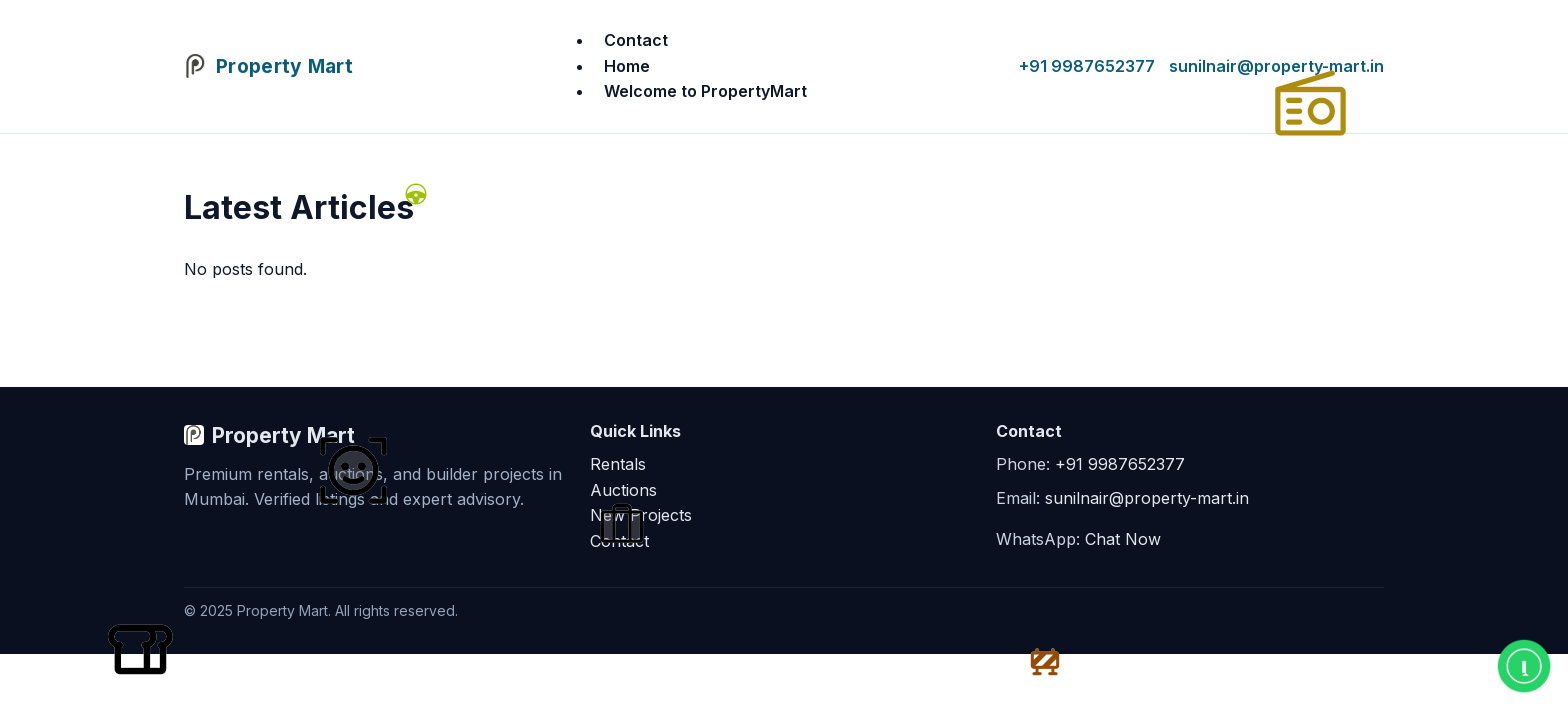 The height and width of the screenshot is (720, 1568). What do you see at coordinates (416, 194) in the screenshot?
I see `access driving or navigation mode` at bounding box center [416, 194].